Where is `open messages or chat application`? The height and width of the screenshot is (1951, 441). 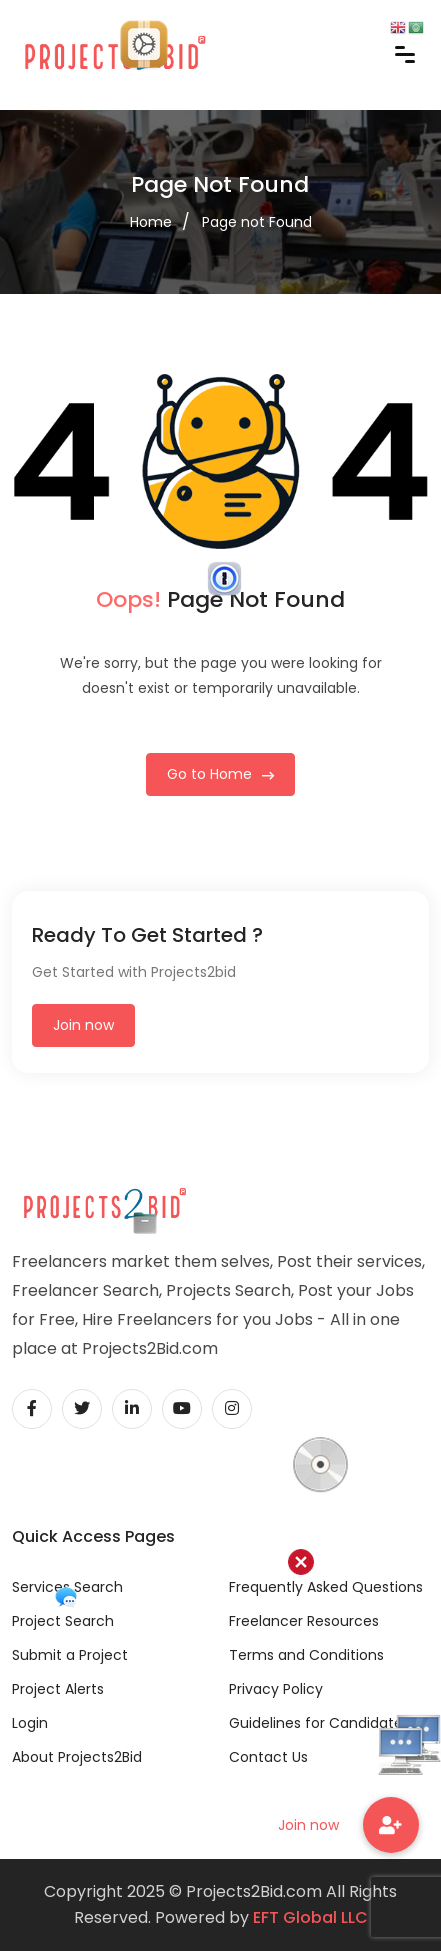 open messages or chat application is located at coordinates (66, 1597).